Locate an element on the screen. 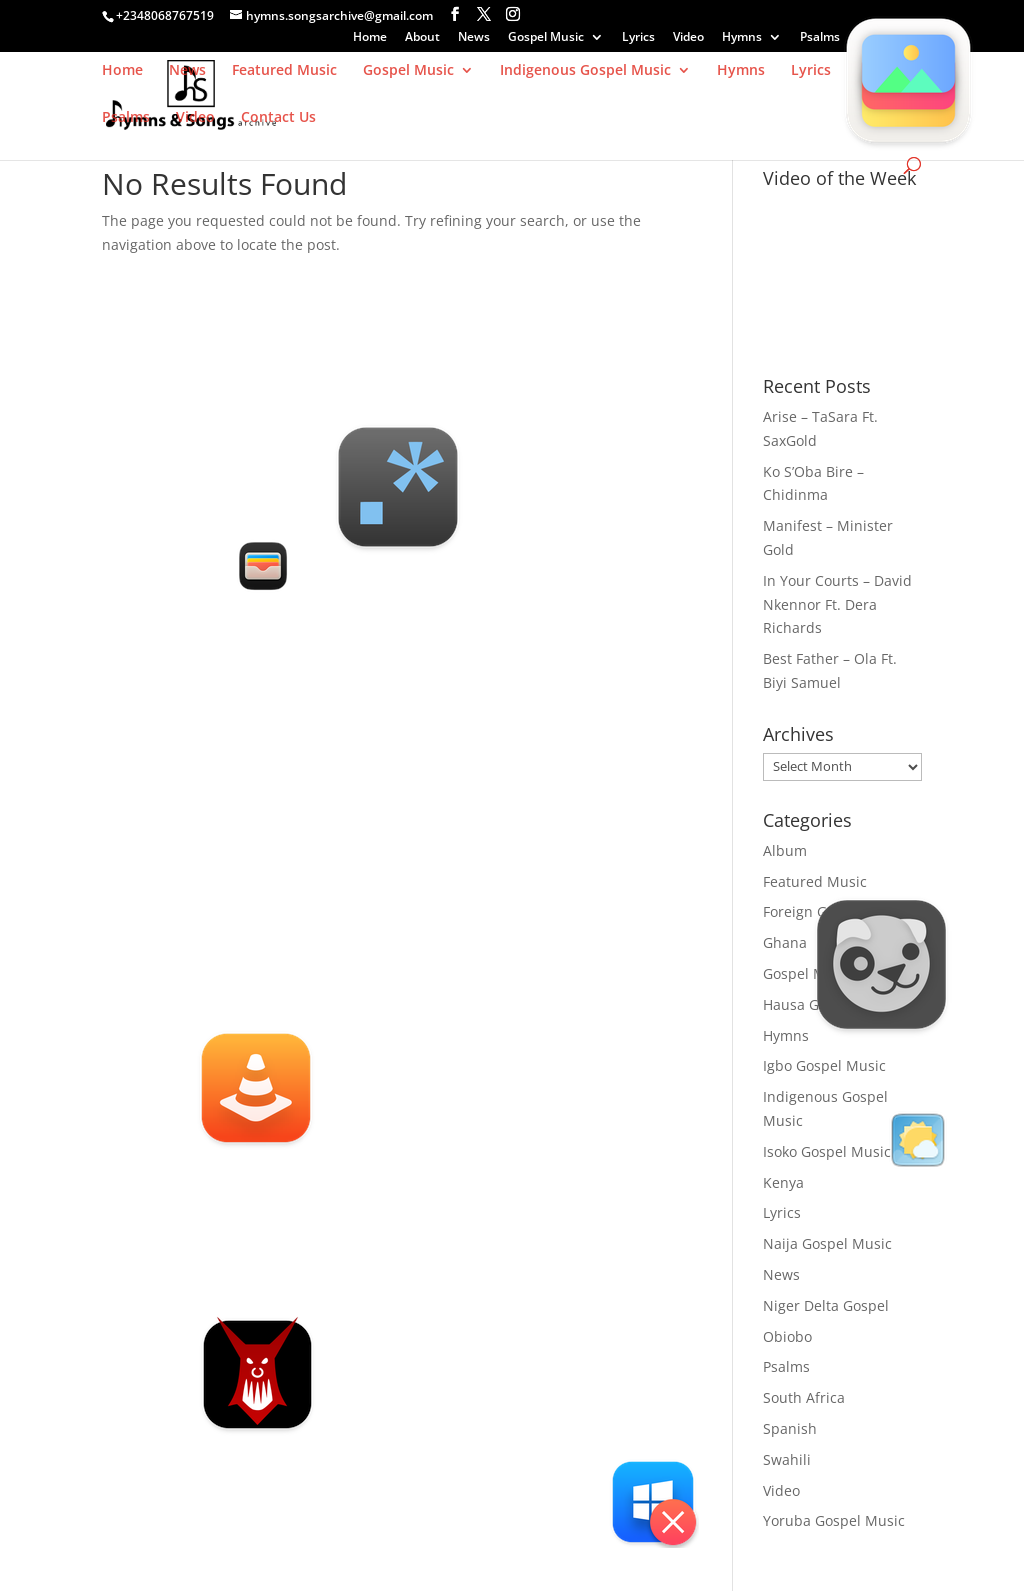 This screenshot has height=1591, width=1024. launch dungeon keeper game is located at coordinates (257, 1374).